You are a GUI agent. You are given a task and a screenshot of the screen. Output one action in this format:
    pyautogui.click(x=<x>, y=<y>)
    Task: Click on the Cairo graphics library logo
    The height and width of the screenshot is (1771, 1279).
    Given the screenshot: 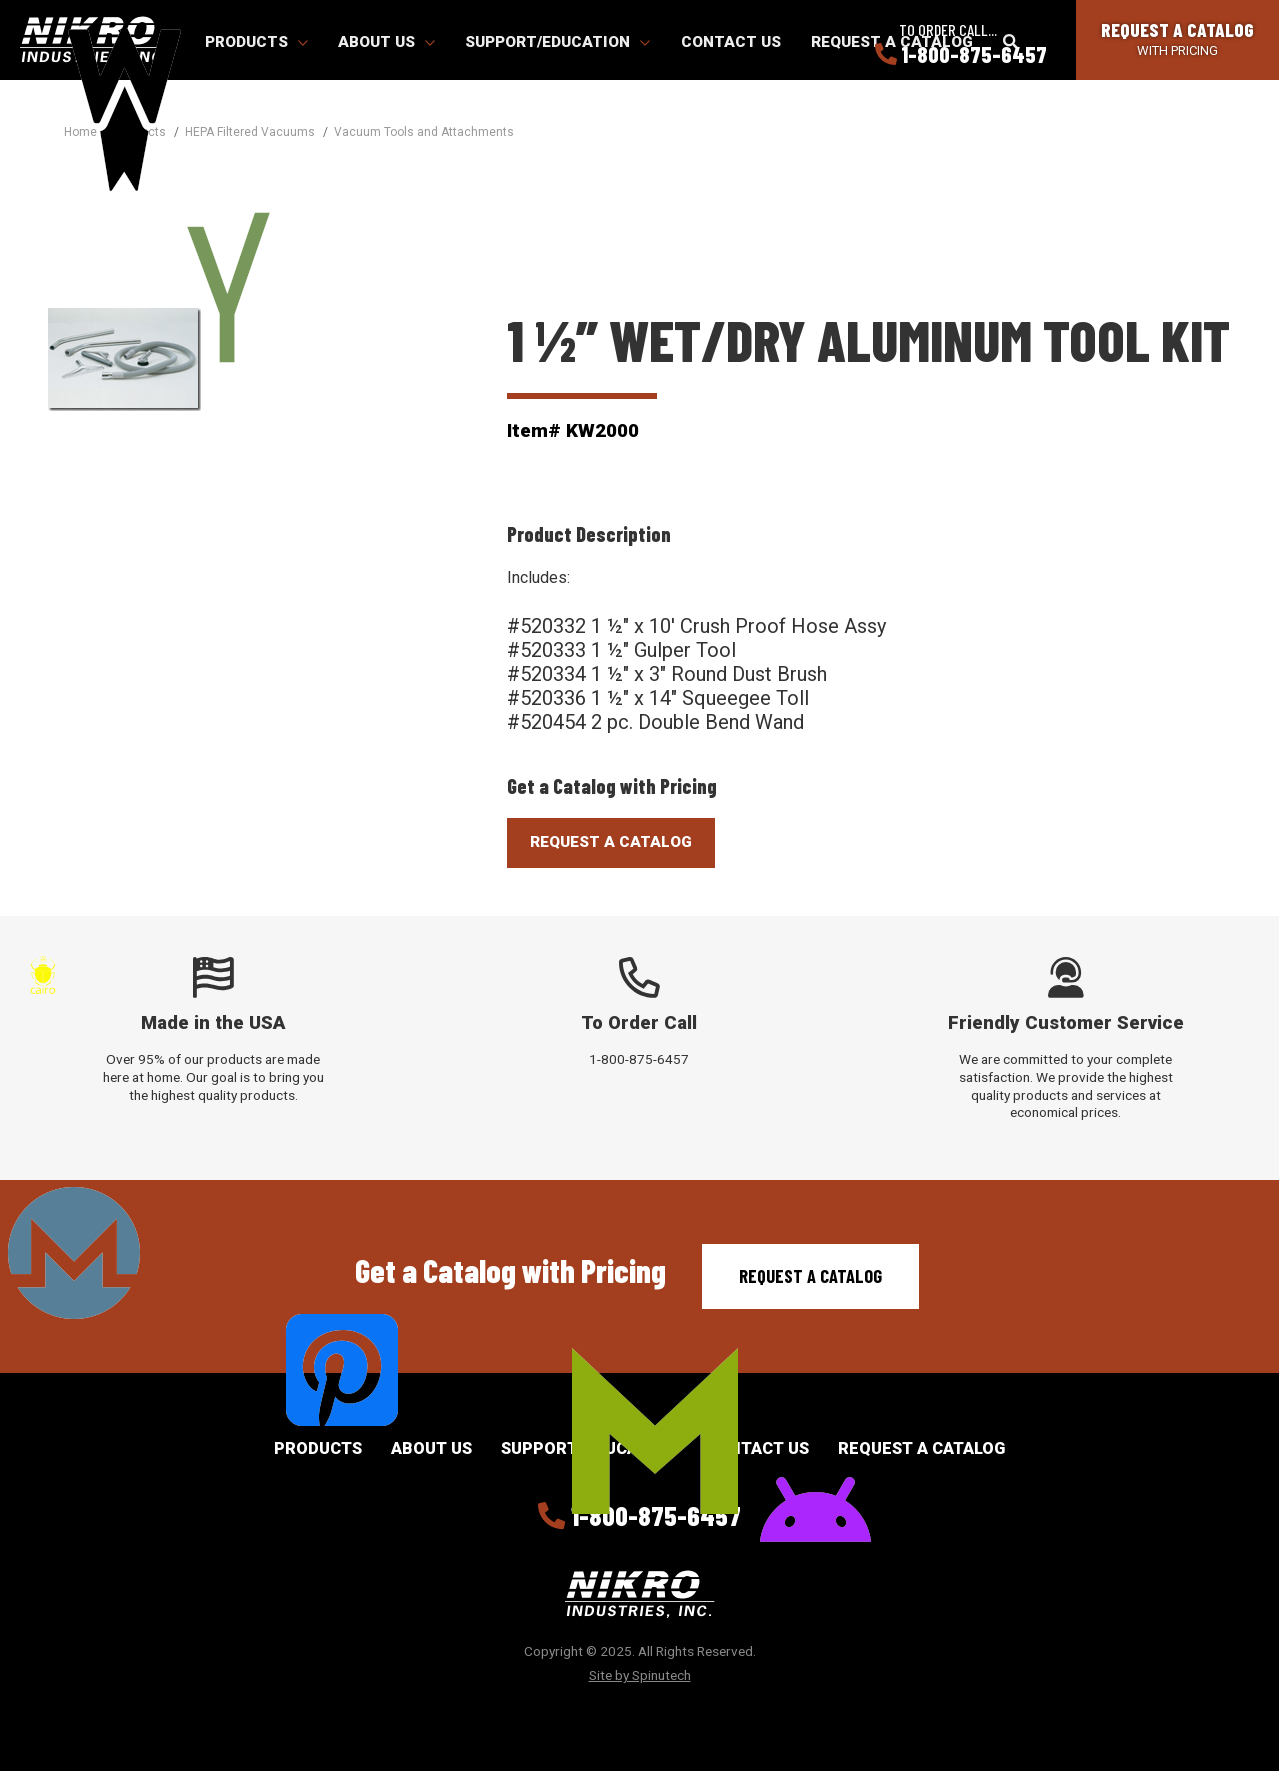 What is the action you would take?
    pyautogui.click(x=43, y=975)
    